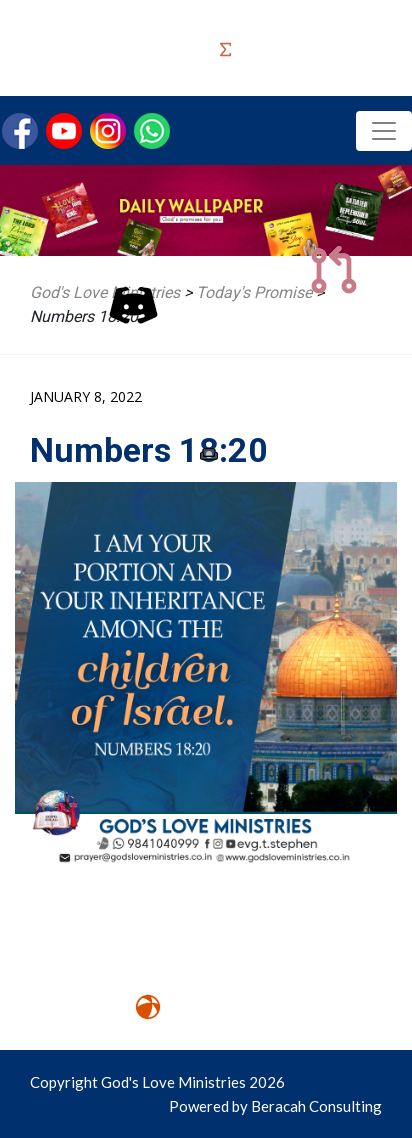  I want to click on open Discord app, so click(133, 304).